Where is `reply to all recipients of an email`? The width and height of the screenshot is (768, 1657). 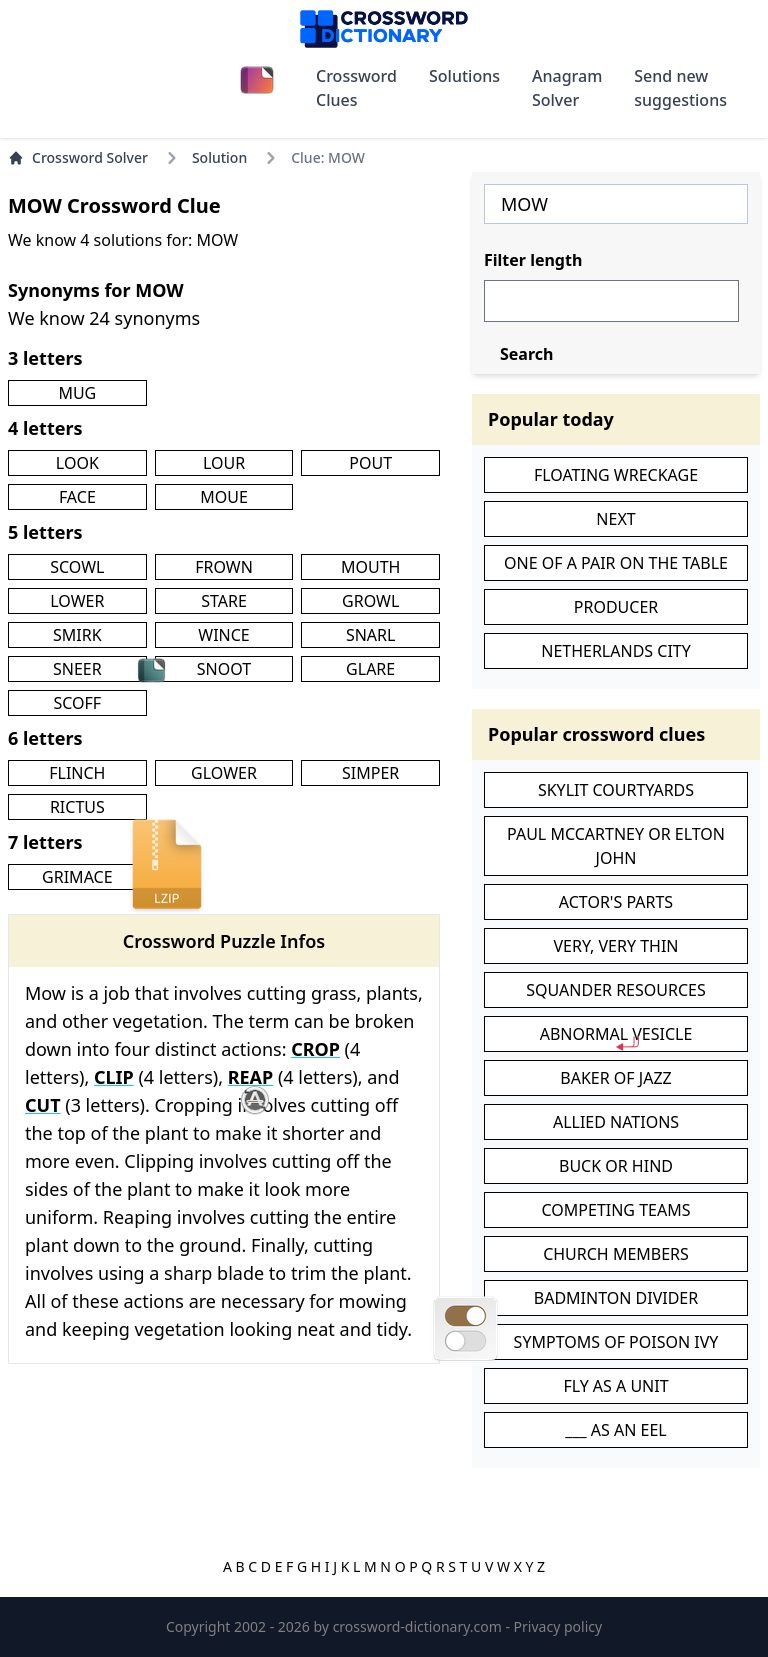 reply to all recipients of an email is located at coordinates (627, 1042).